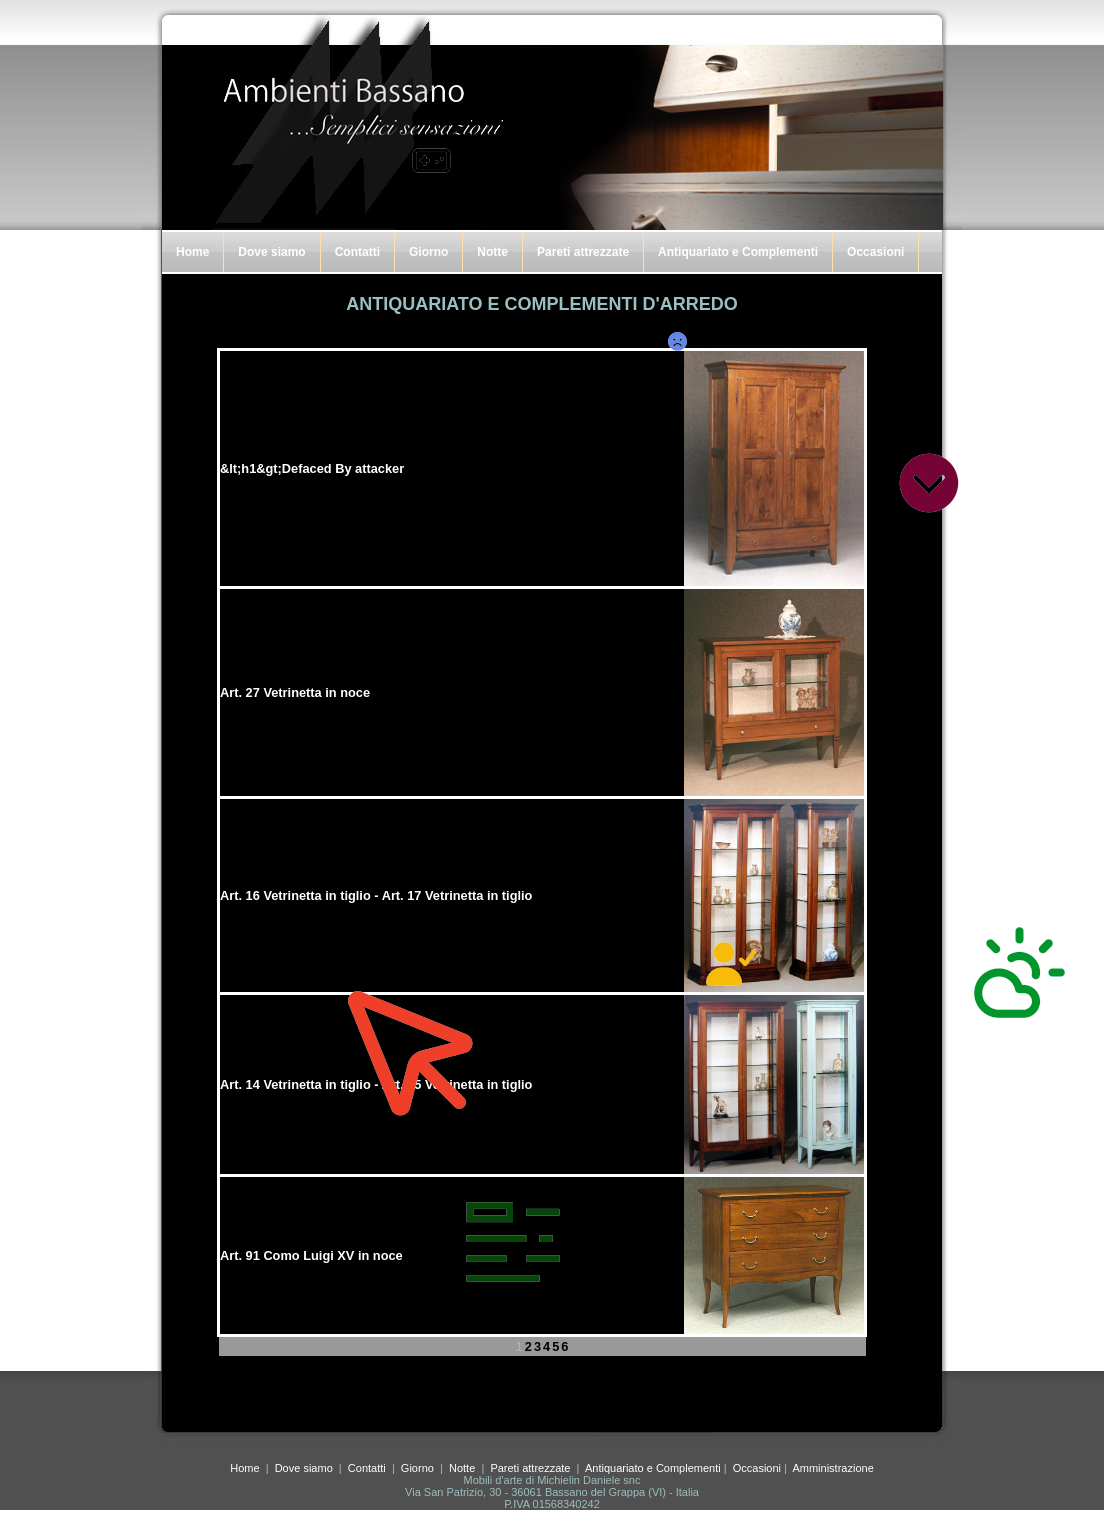  Describe the element at coordinates (677, 341) in the screenshot. I see `indicate negative feedback or dissatisfaction` at that location.